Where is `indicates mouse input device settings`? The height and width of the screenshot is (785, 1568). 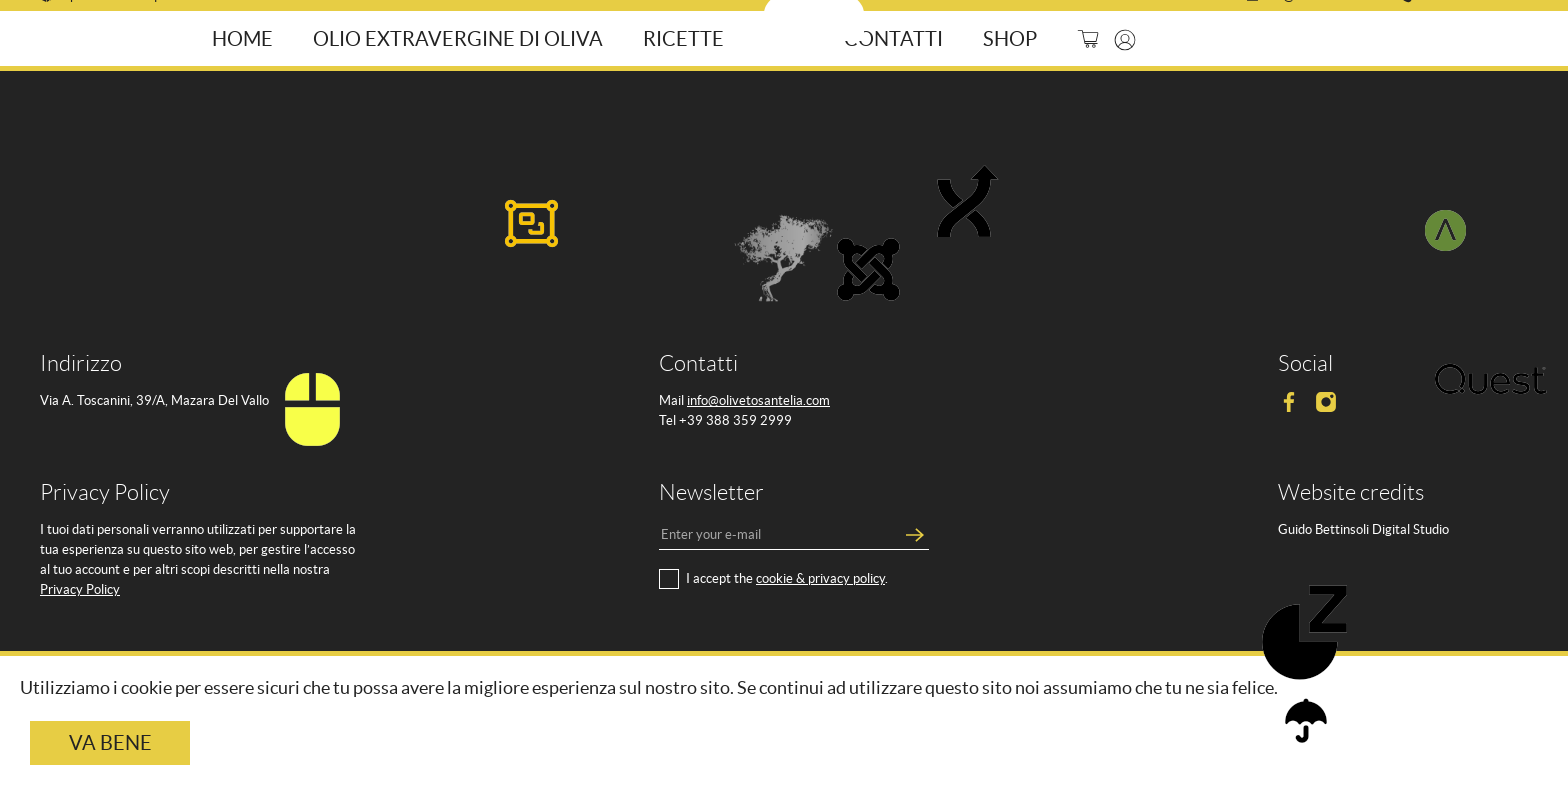
indicates mouse input device settings is located at coordinates (312, 409).